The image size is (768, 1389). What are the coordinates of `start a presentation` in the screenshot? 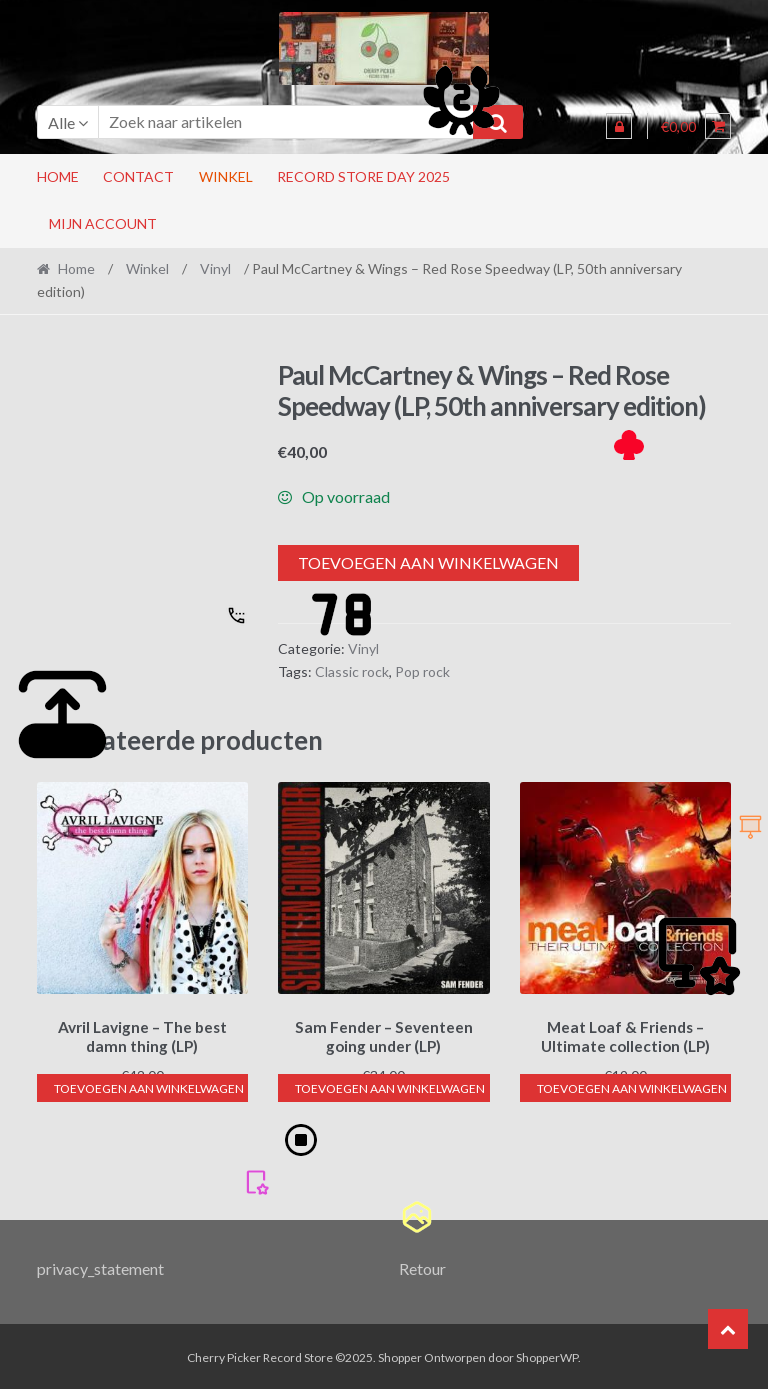 It's located at (750, 825).